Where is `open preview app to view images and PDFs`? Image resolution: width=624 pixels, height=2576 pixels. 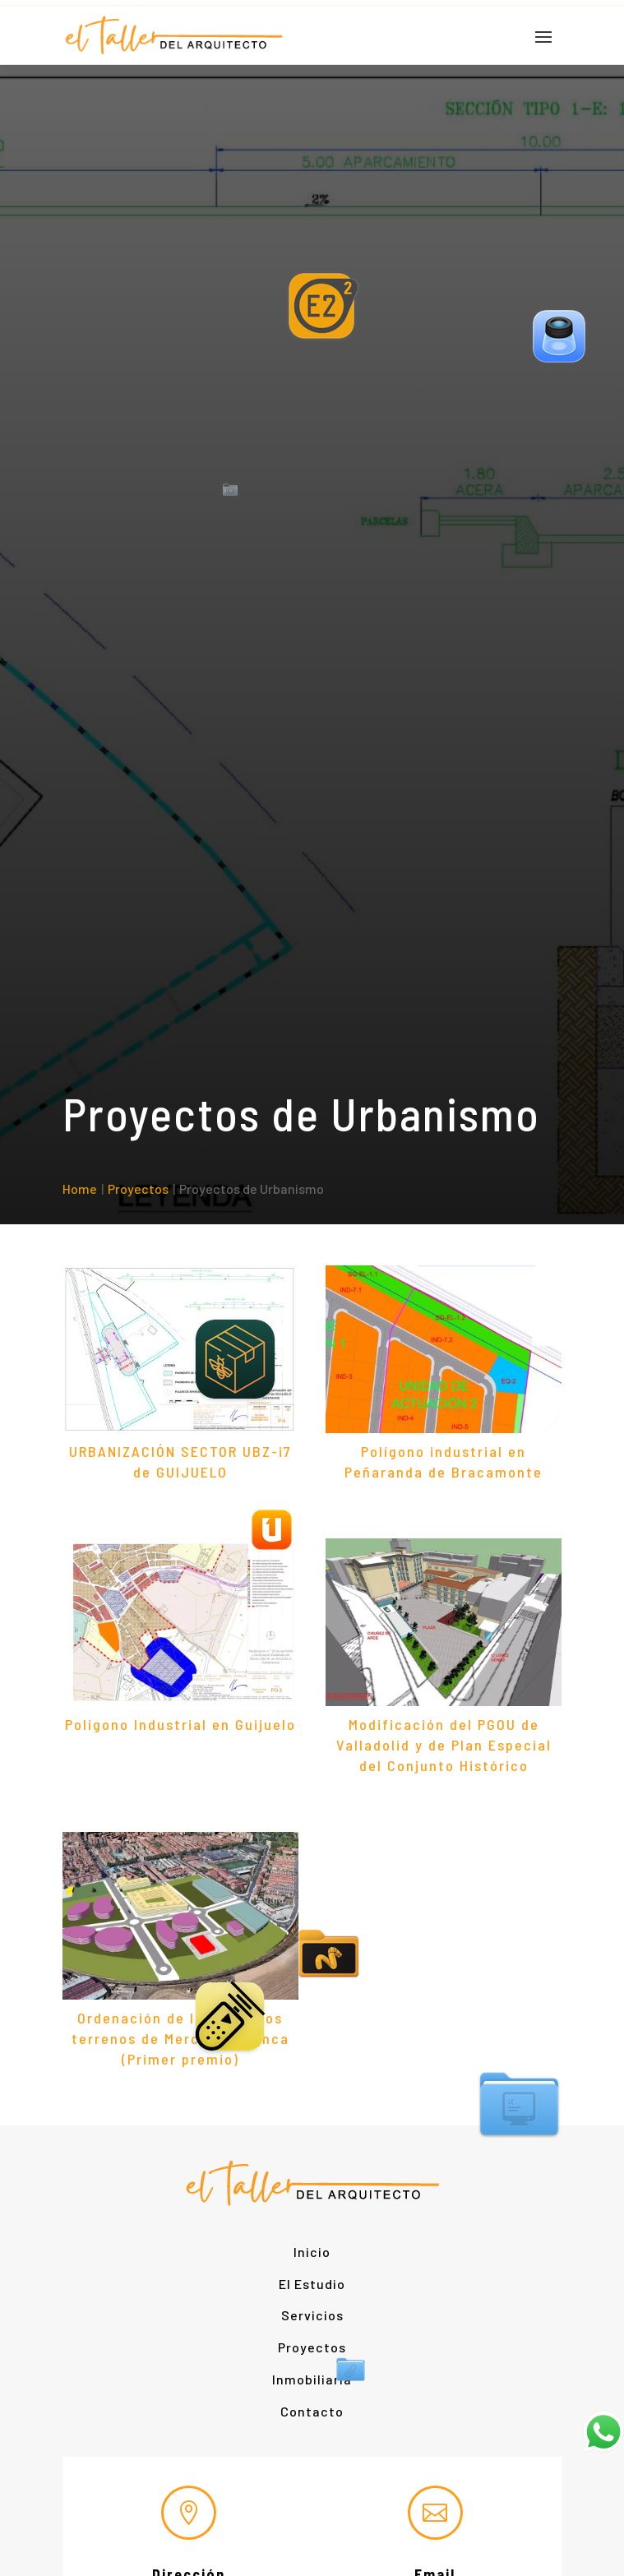 open preview app to view images and PDFs is located at coordinates (559, 336).